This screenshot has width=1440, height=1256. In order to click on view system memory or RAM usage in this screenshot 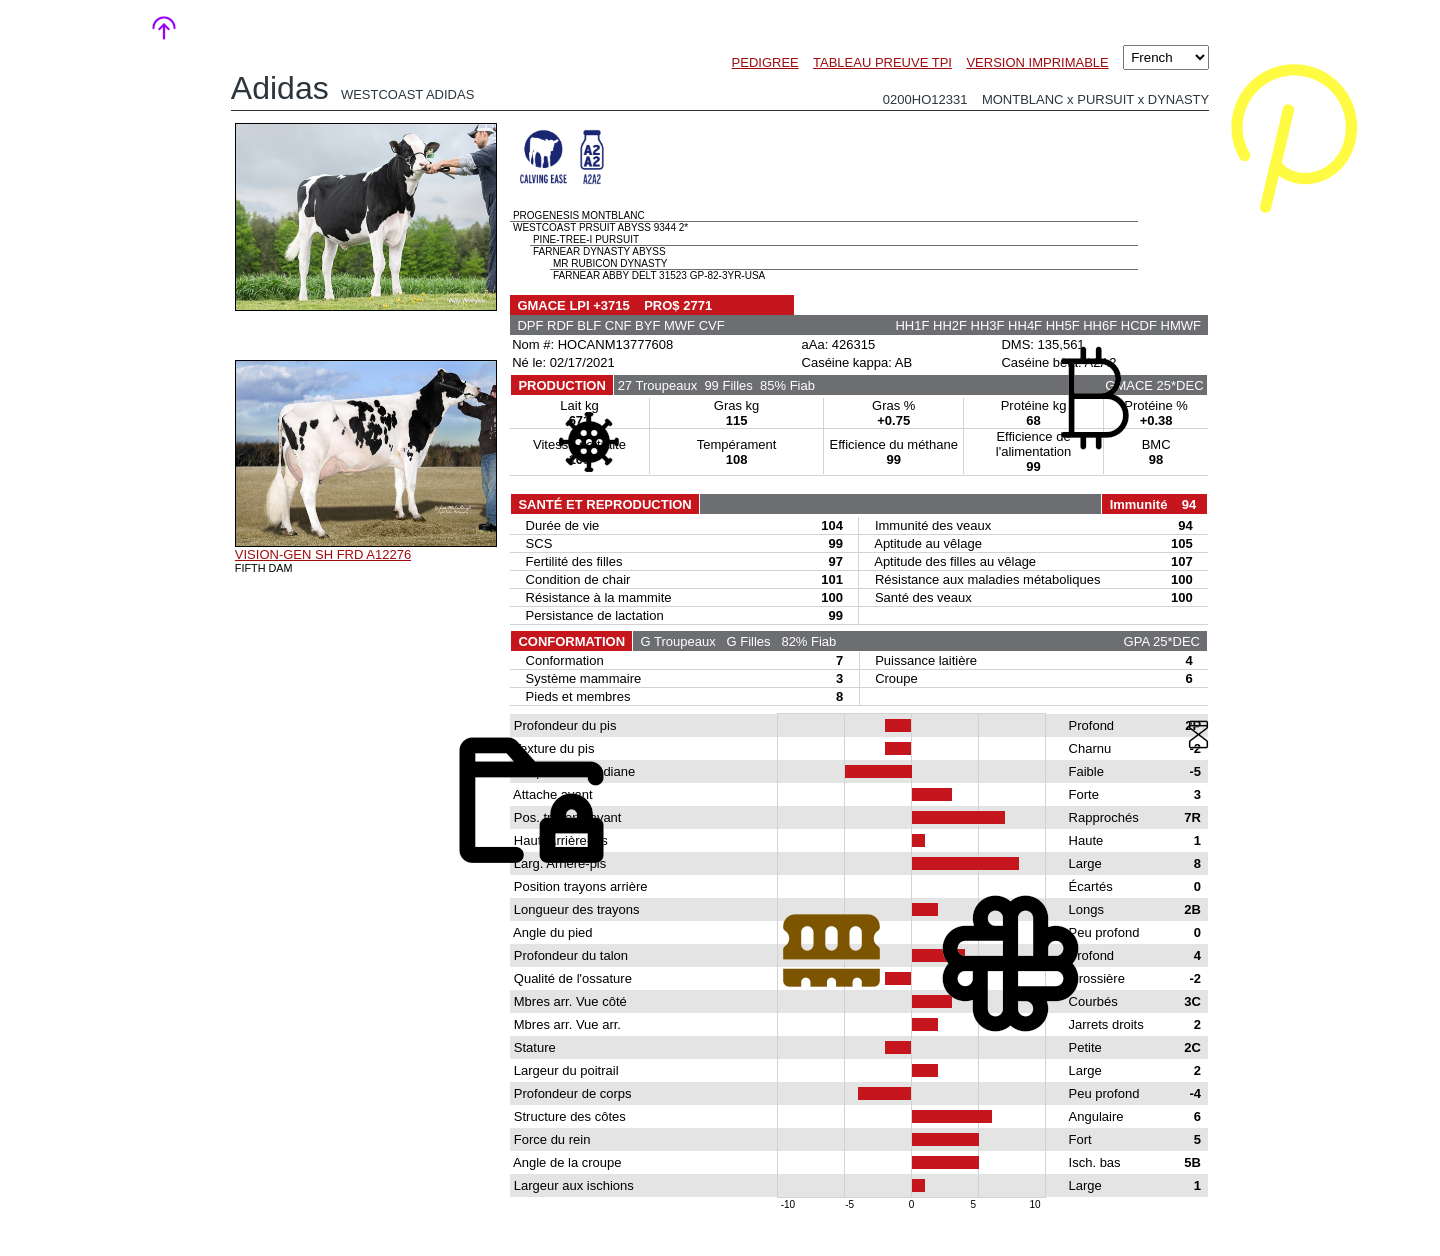, I will do `click(831, 950)`.